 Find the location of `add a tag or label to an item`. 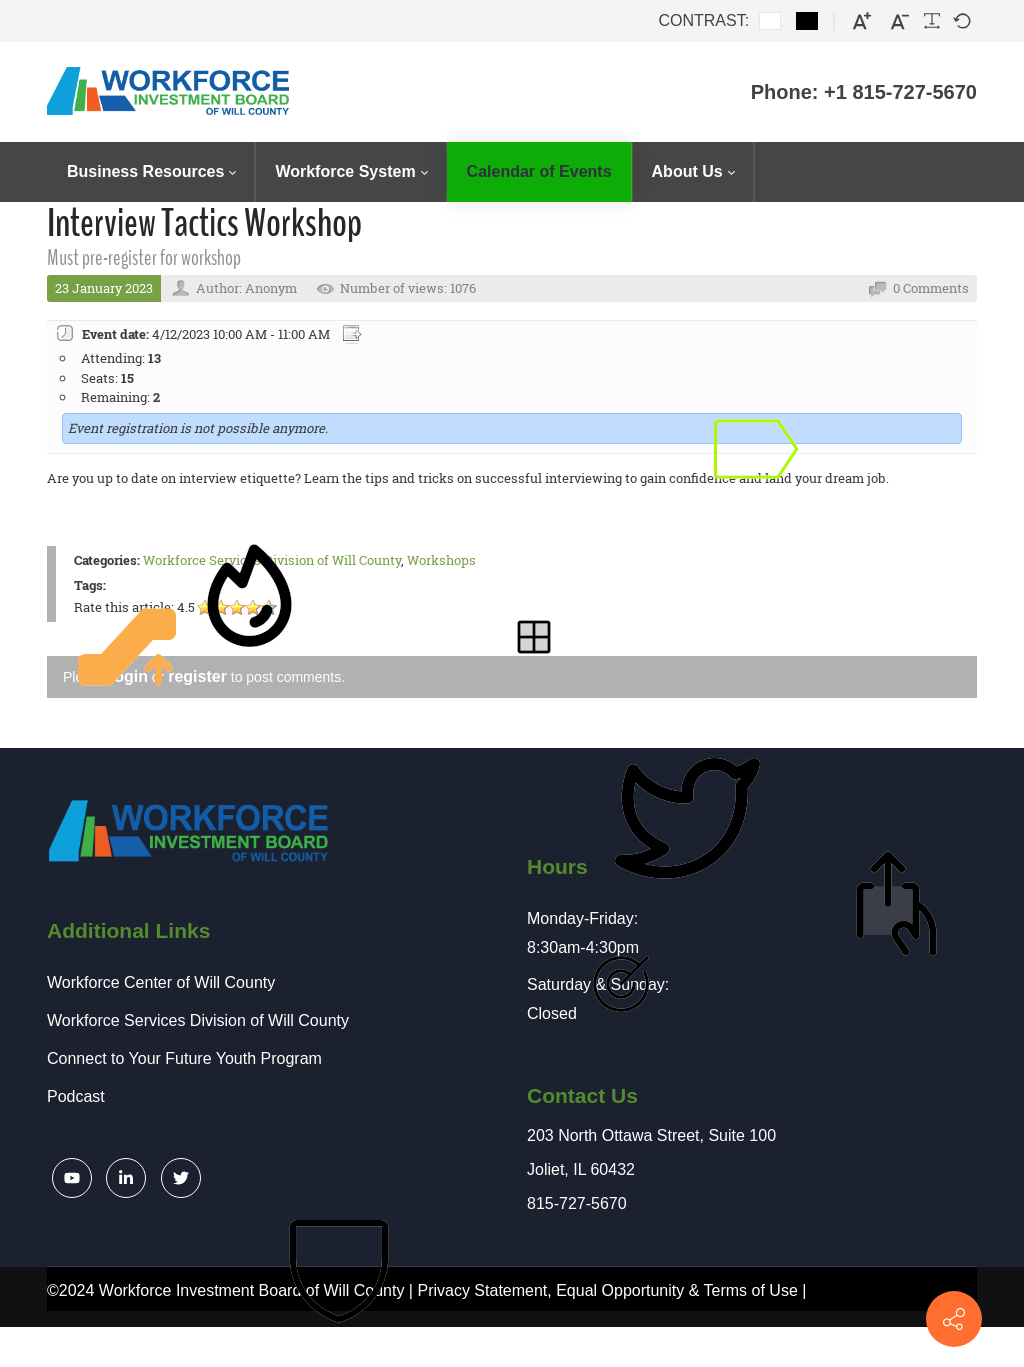

add a tag or label to an item is located at coordinates (753, 449).